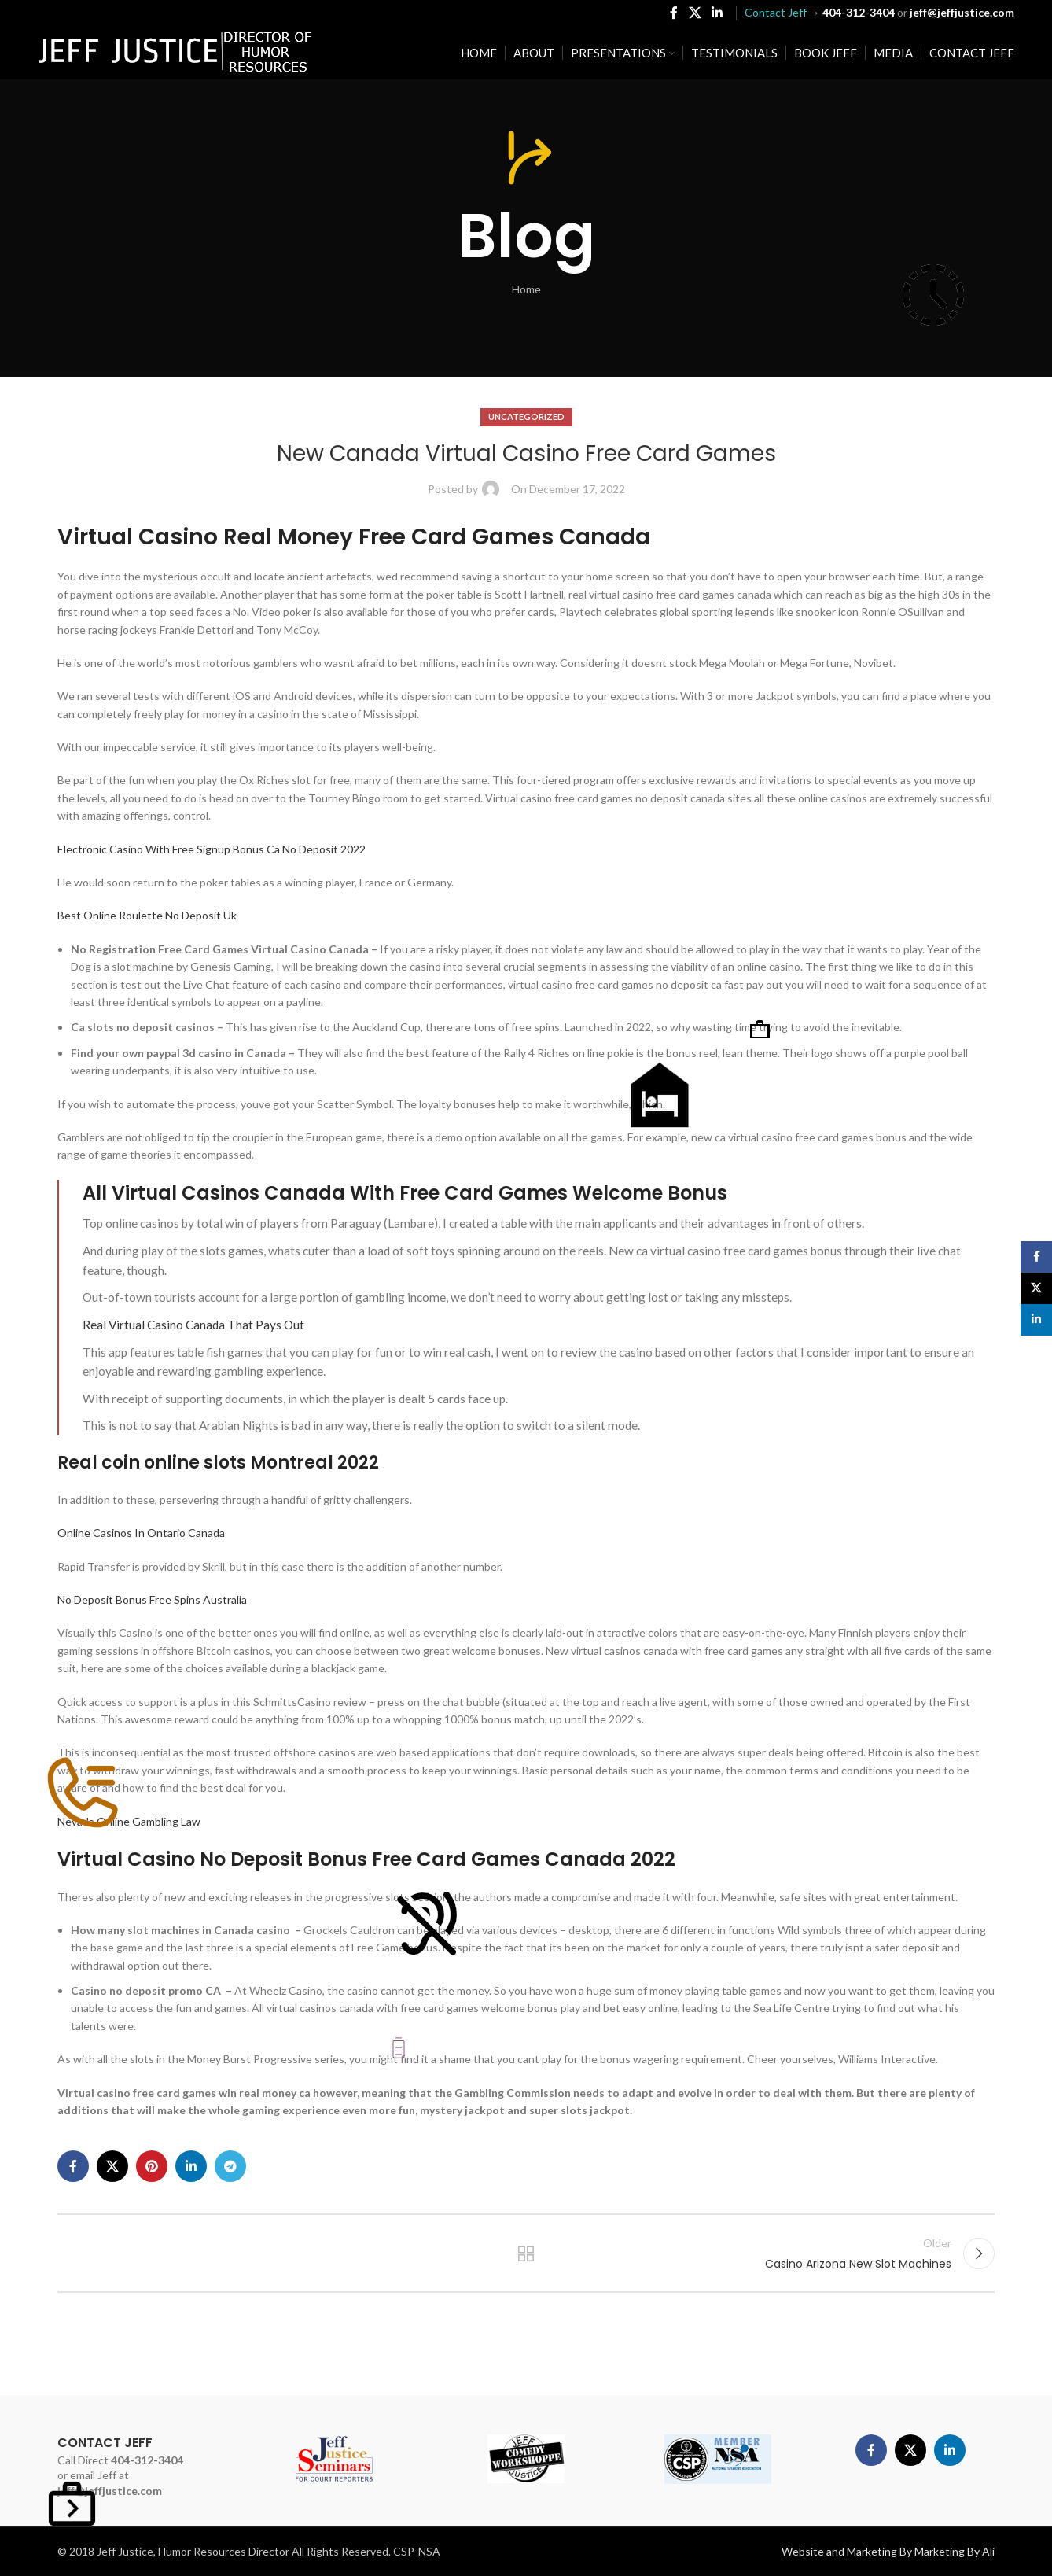  Describe the element at coordinates (399, 2048) in the screenshot. I see `indicates high battery level` at that location.